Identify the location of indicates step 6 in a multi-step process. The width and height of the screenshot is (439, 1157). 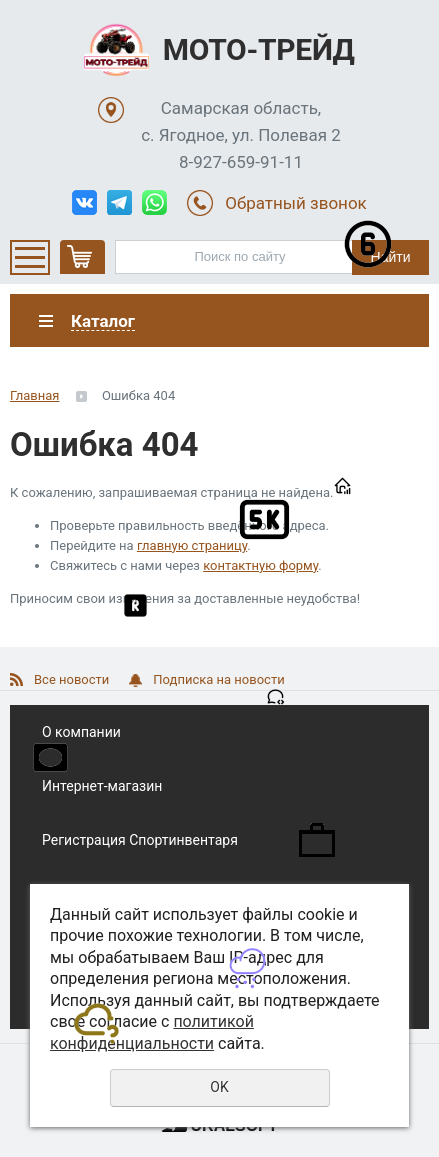
(368, 244).